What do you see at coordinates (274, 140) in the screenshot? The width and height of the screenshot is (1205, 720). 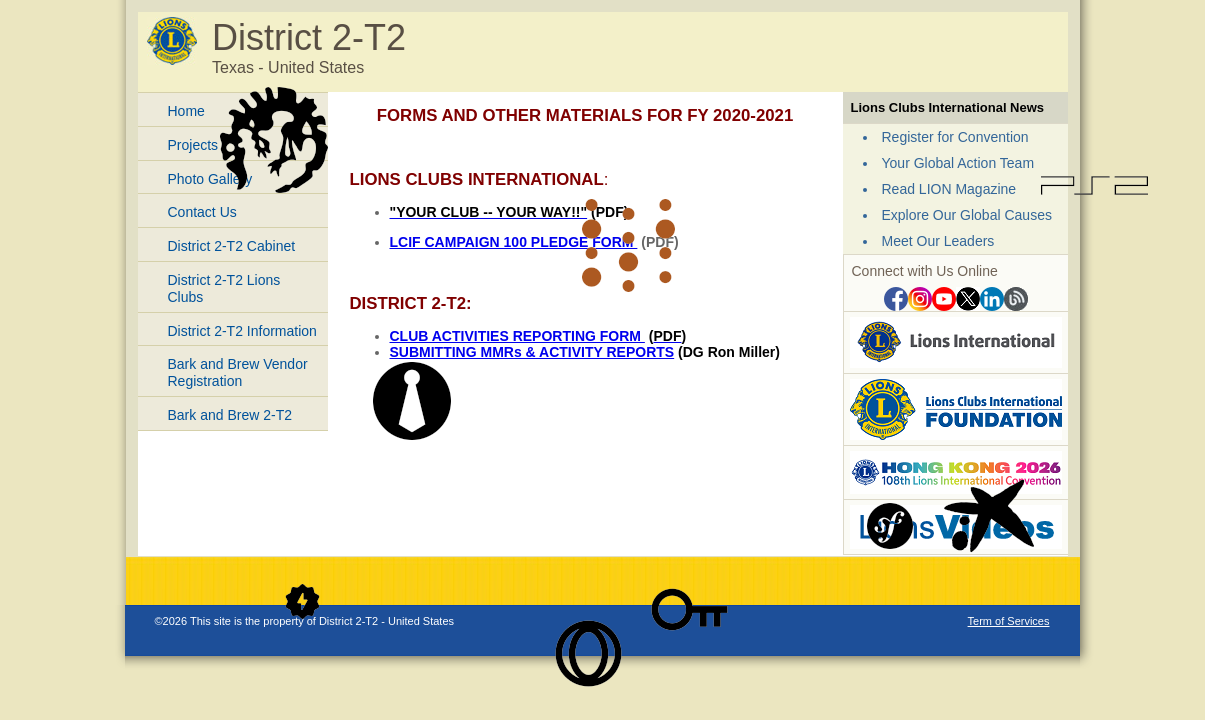 I see `paradox interactive company logo` at bounding box center [274, 140].